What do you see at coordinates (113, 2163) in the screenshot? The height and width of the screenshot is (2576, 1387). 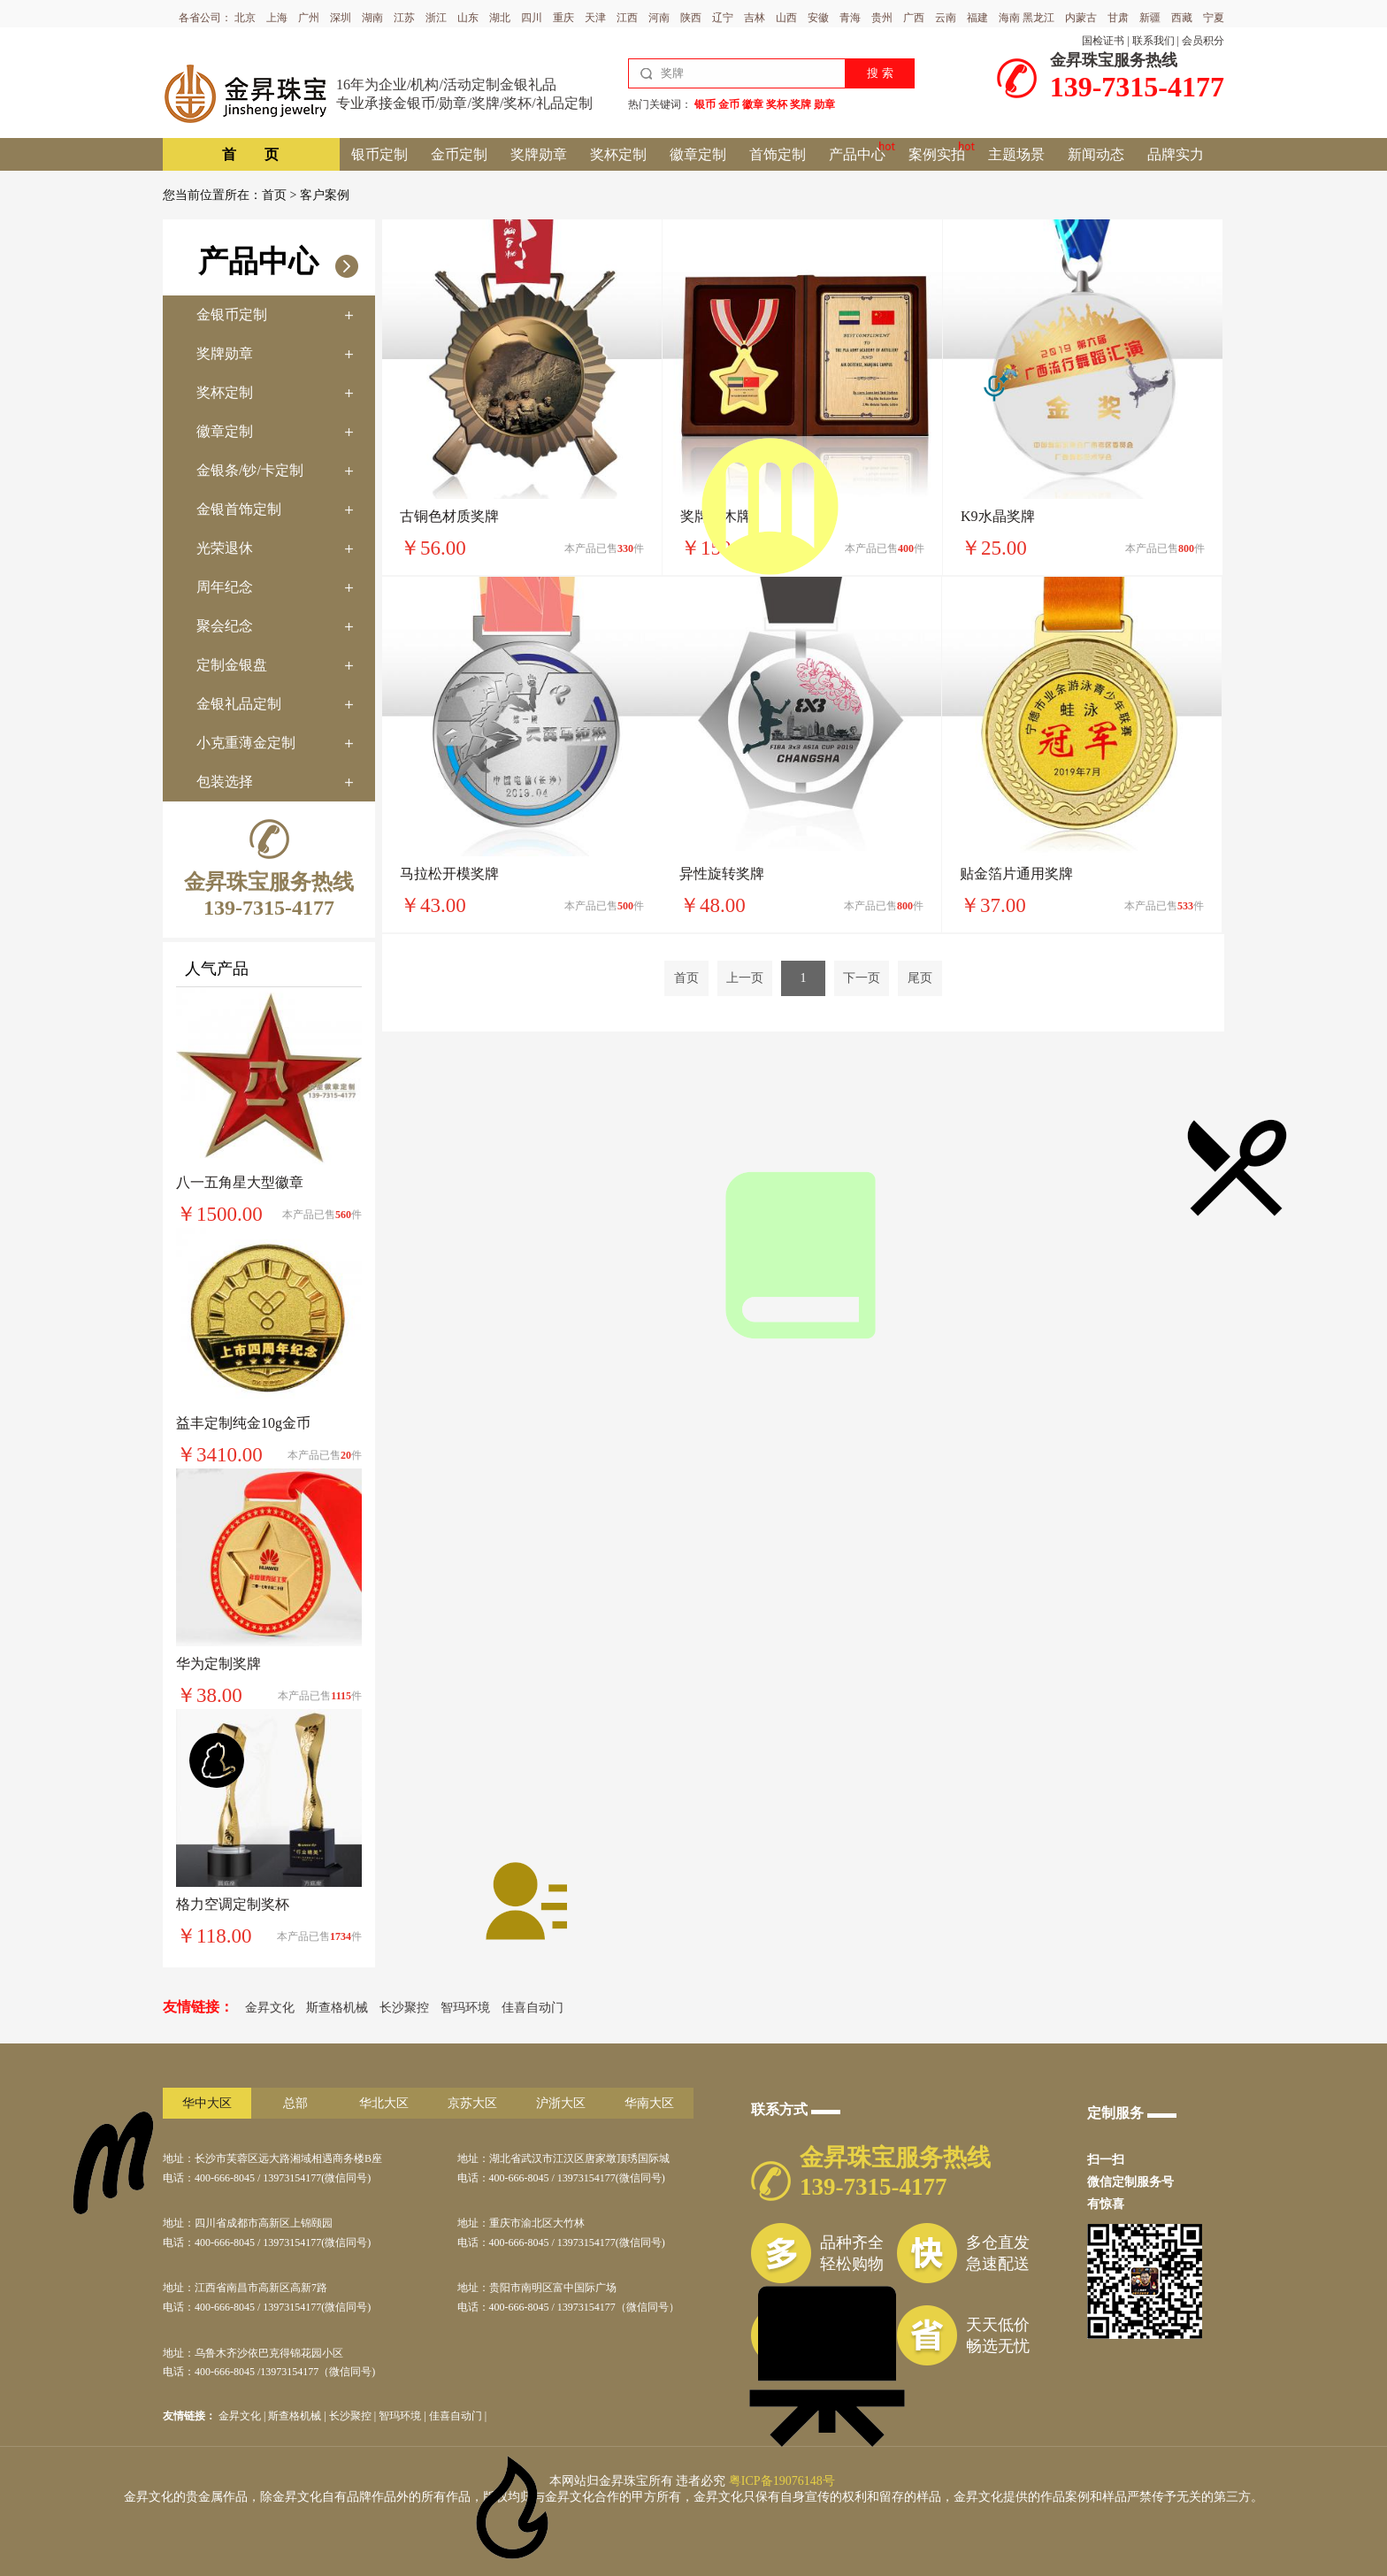 I see `open Marvel app for prototyping` at bounding box center [113, 2163].